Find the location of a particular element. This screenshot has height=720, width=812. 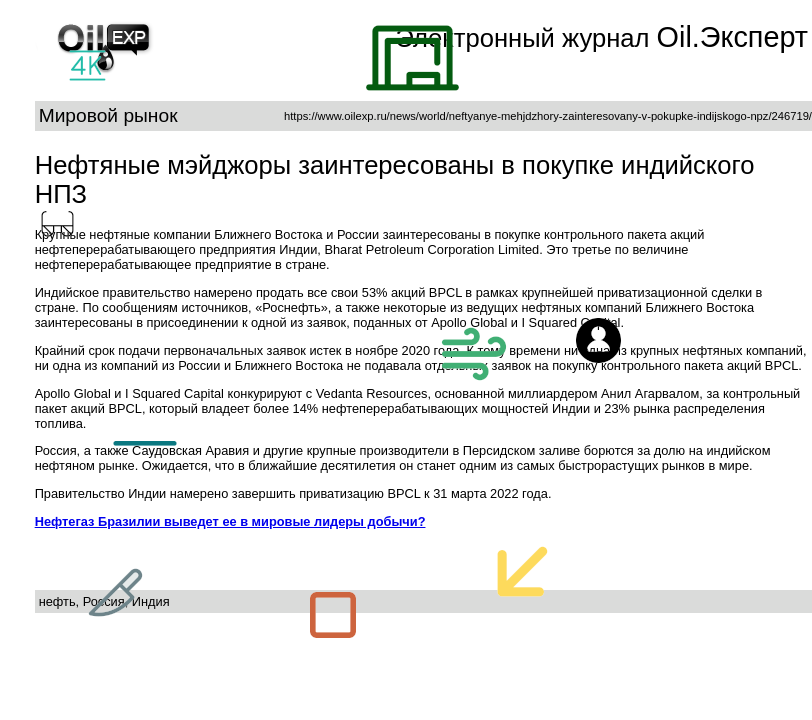

kitchen or cooking tools category is located at coordinates (115, 593).